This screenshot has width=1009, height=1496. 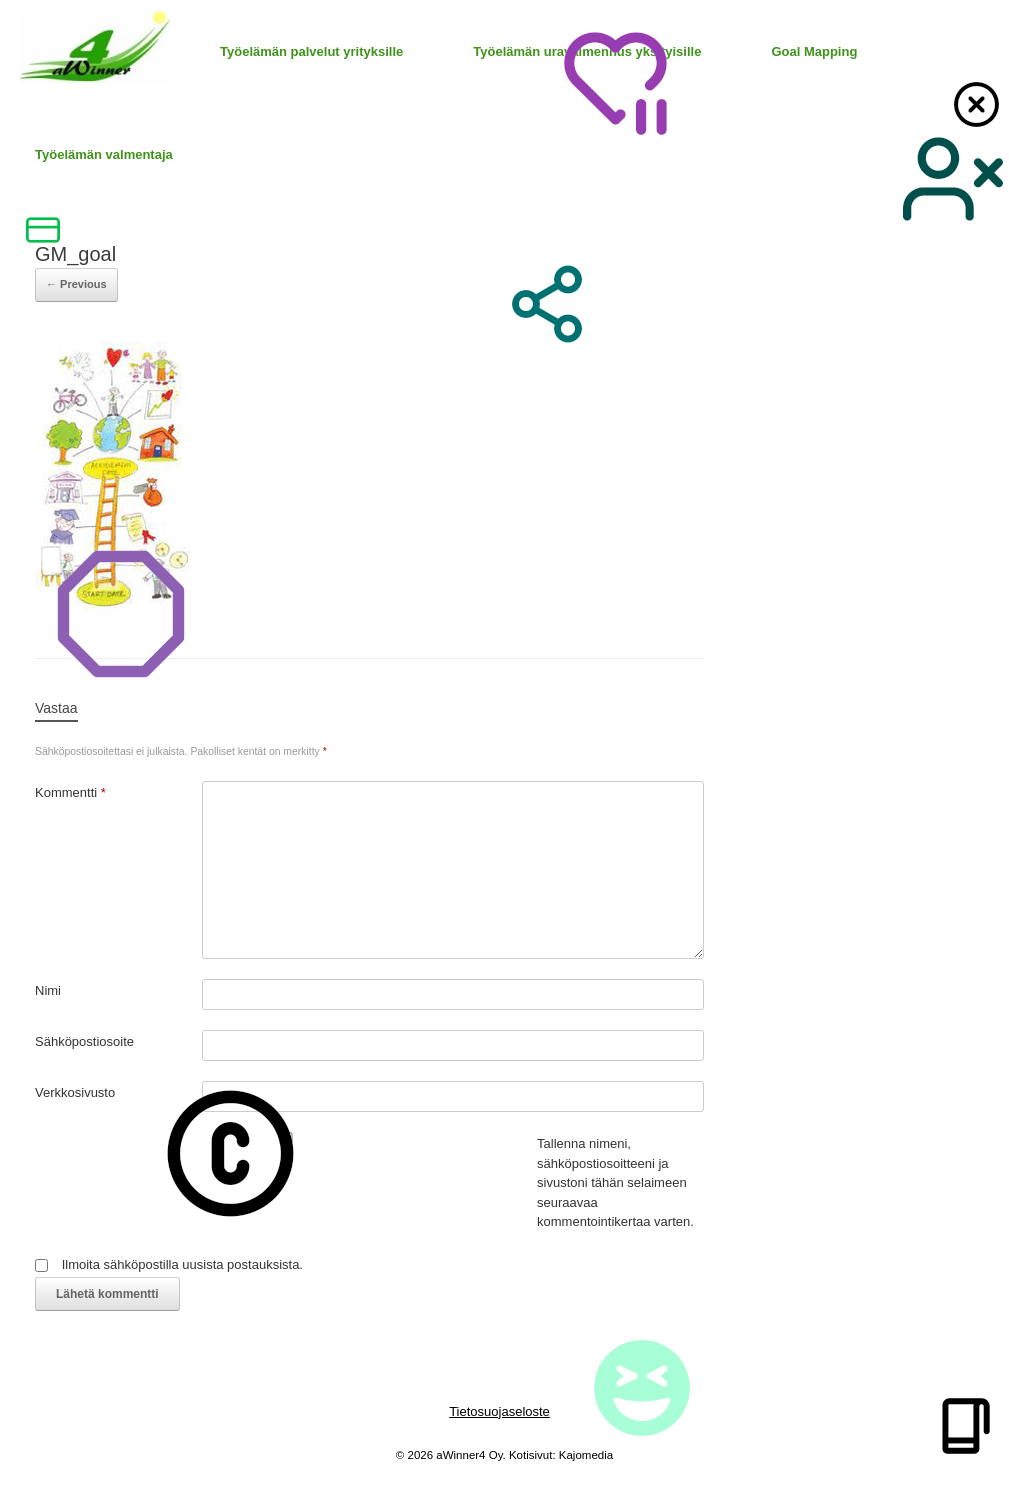 What do you see at coordinates (121, 614) in the screenshot?
I see `stop or halt action indicator` at bounding box center [121, 614].